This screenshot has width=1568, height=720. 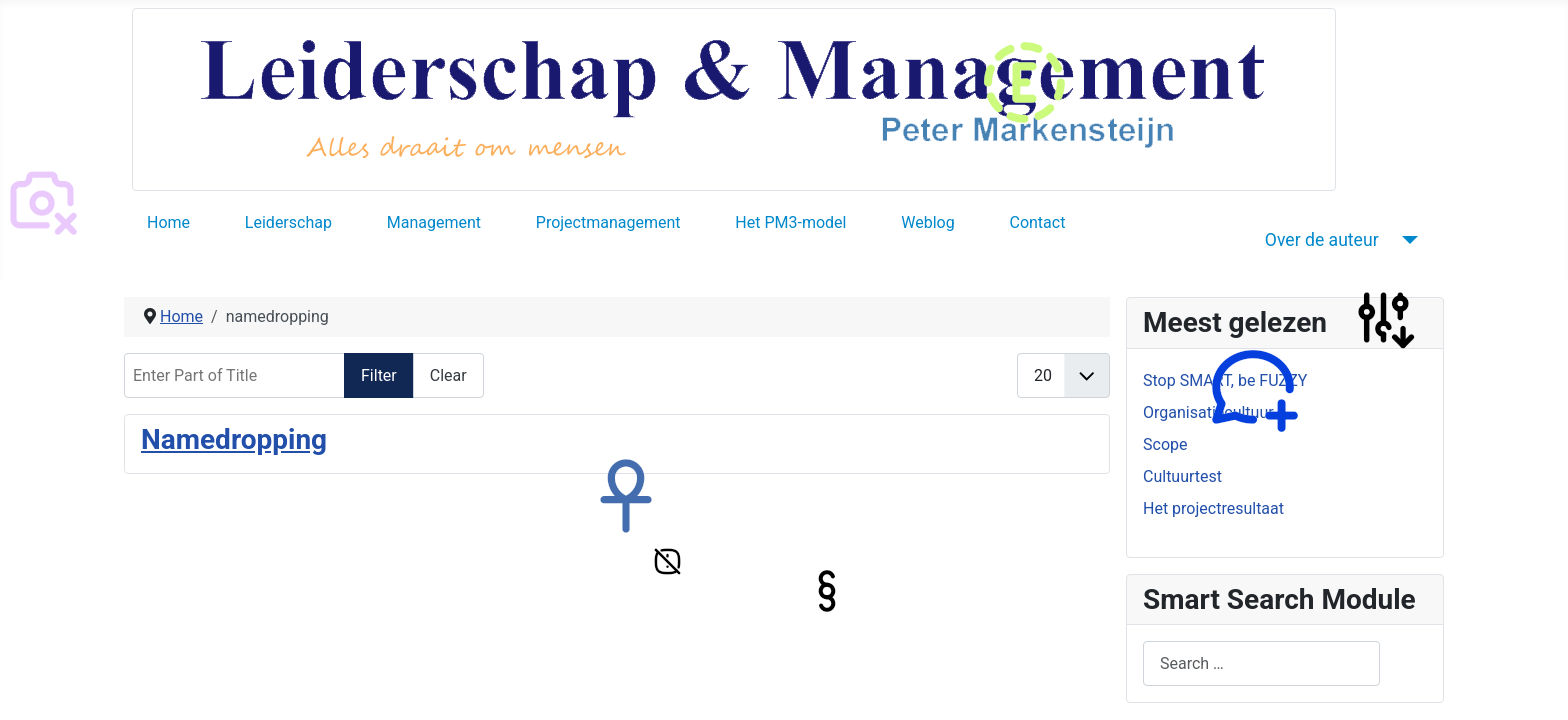 I want to click on indicates a draft or pending email, so click(x=1024, y=82).